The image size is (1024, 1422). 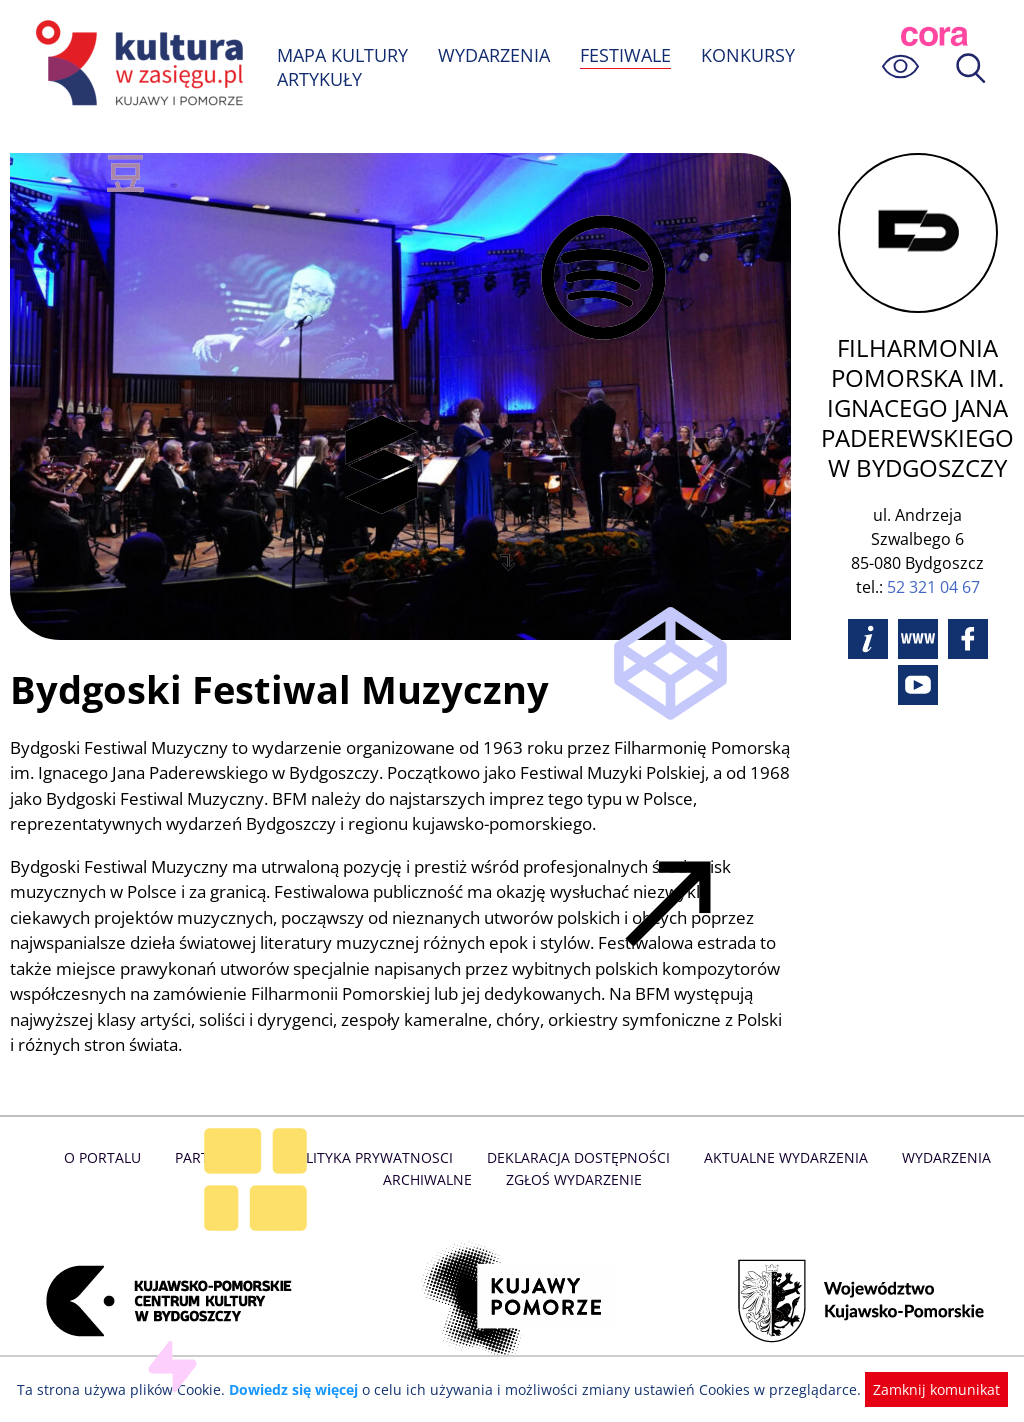 What do you see at coordinates (603, 277) in the screenshot?
I see `open Spotify` at bounding box center [603, 277].